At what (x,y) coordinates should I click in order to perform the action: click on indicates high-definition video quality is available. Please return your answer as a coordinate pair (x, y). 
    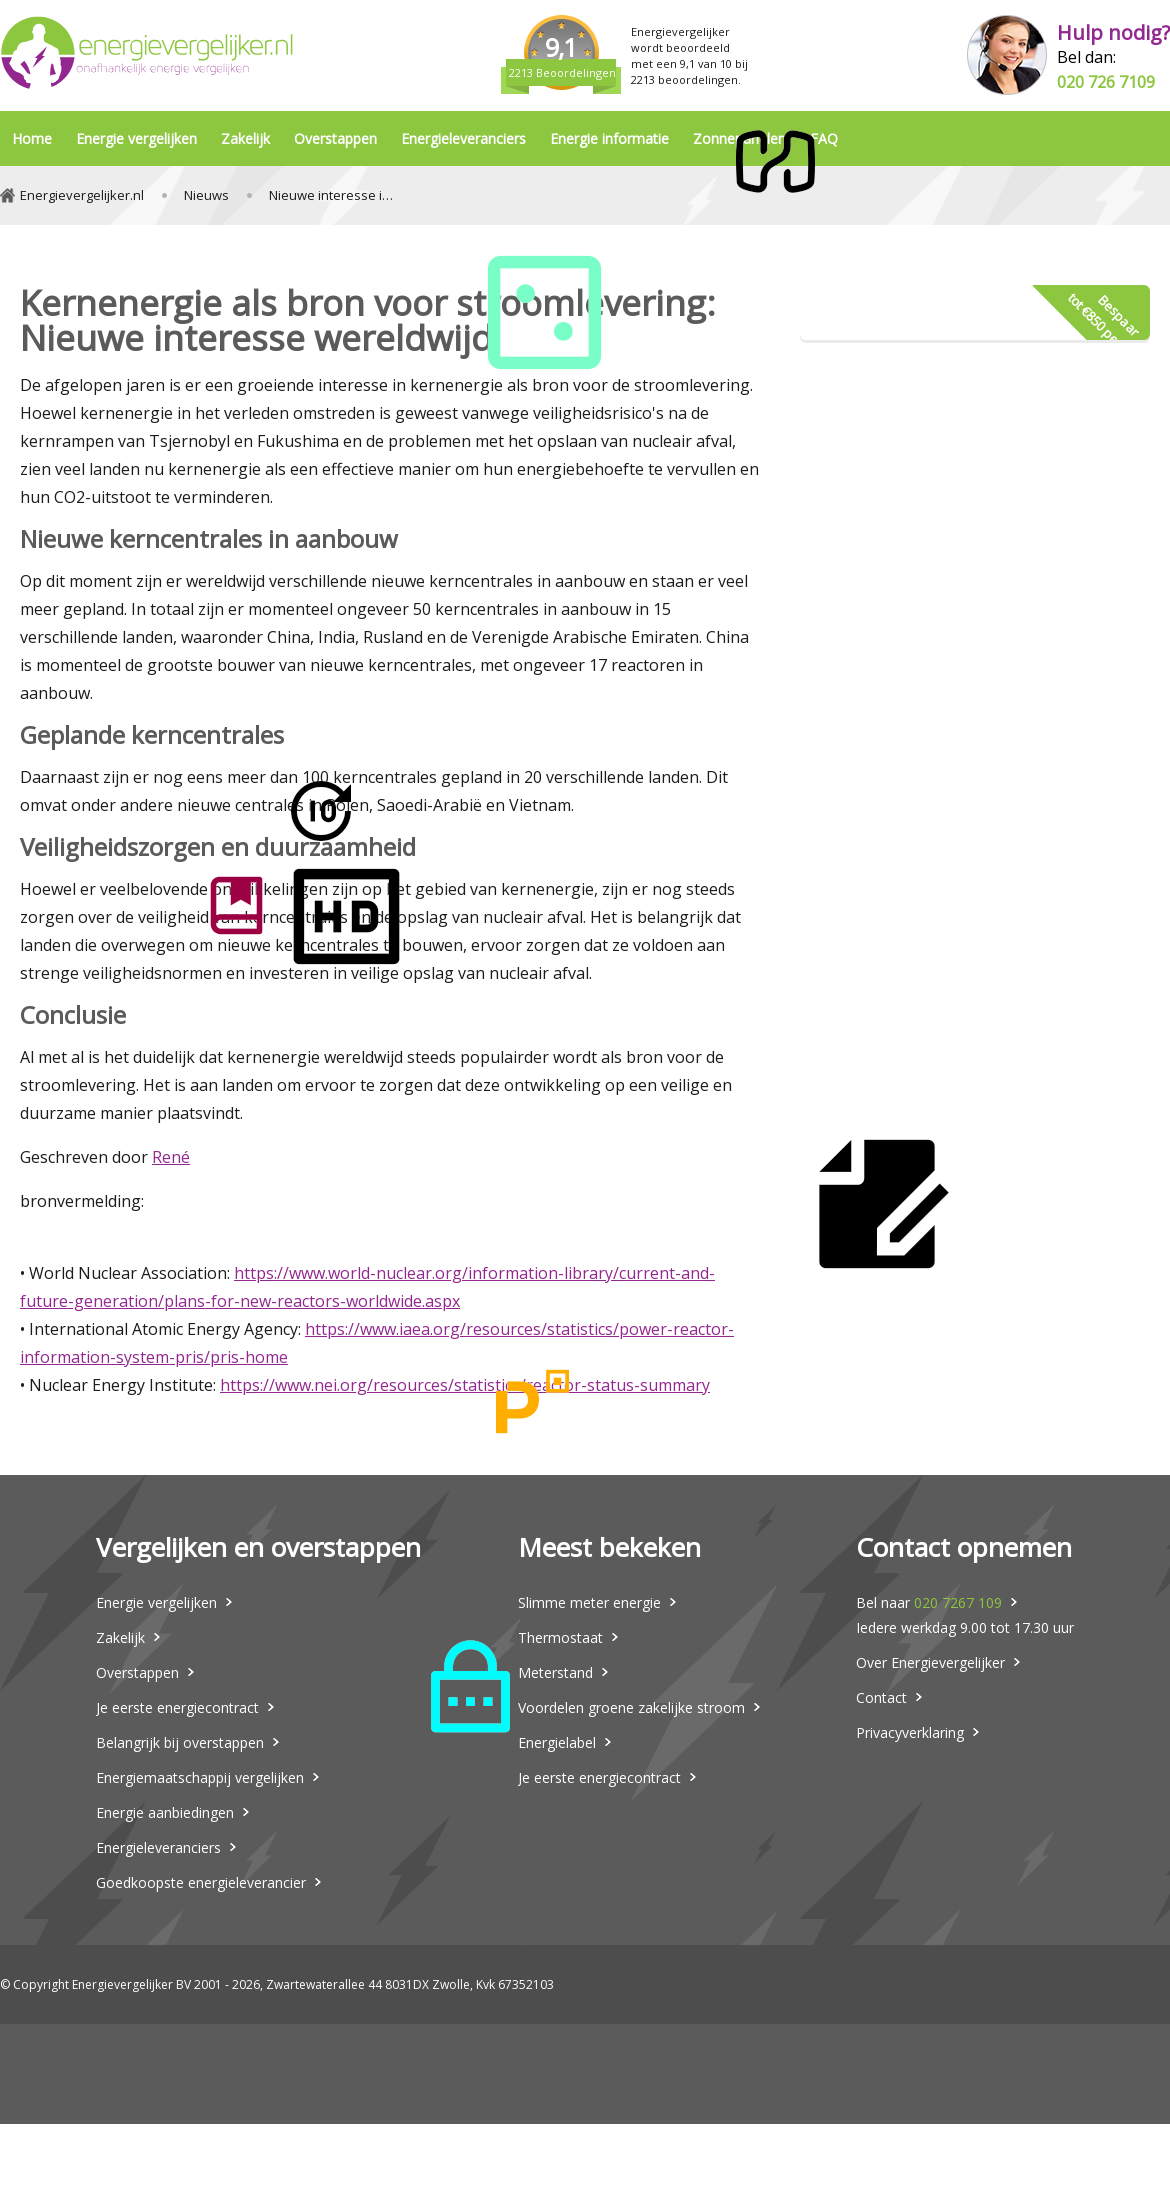
    Looking at the image, I should click on (346, 916).